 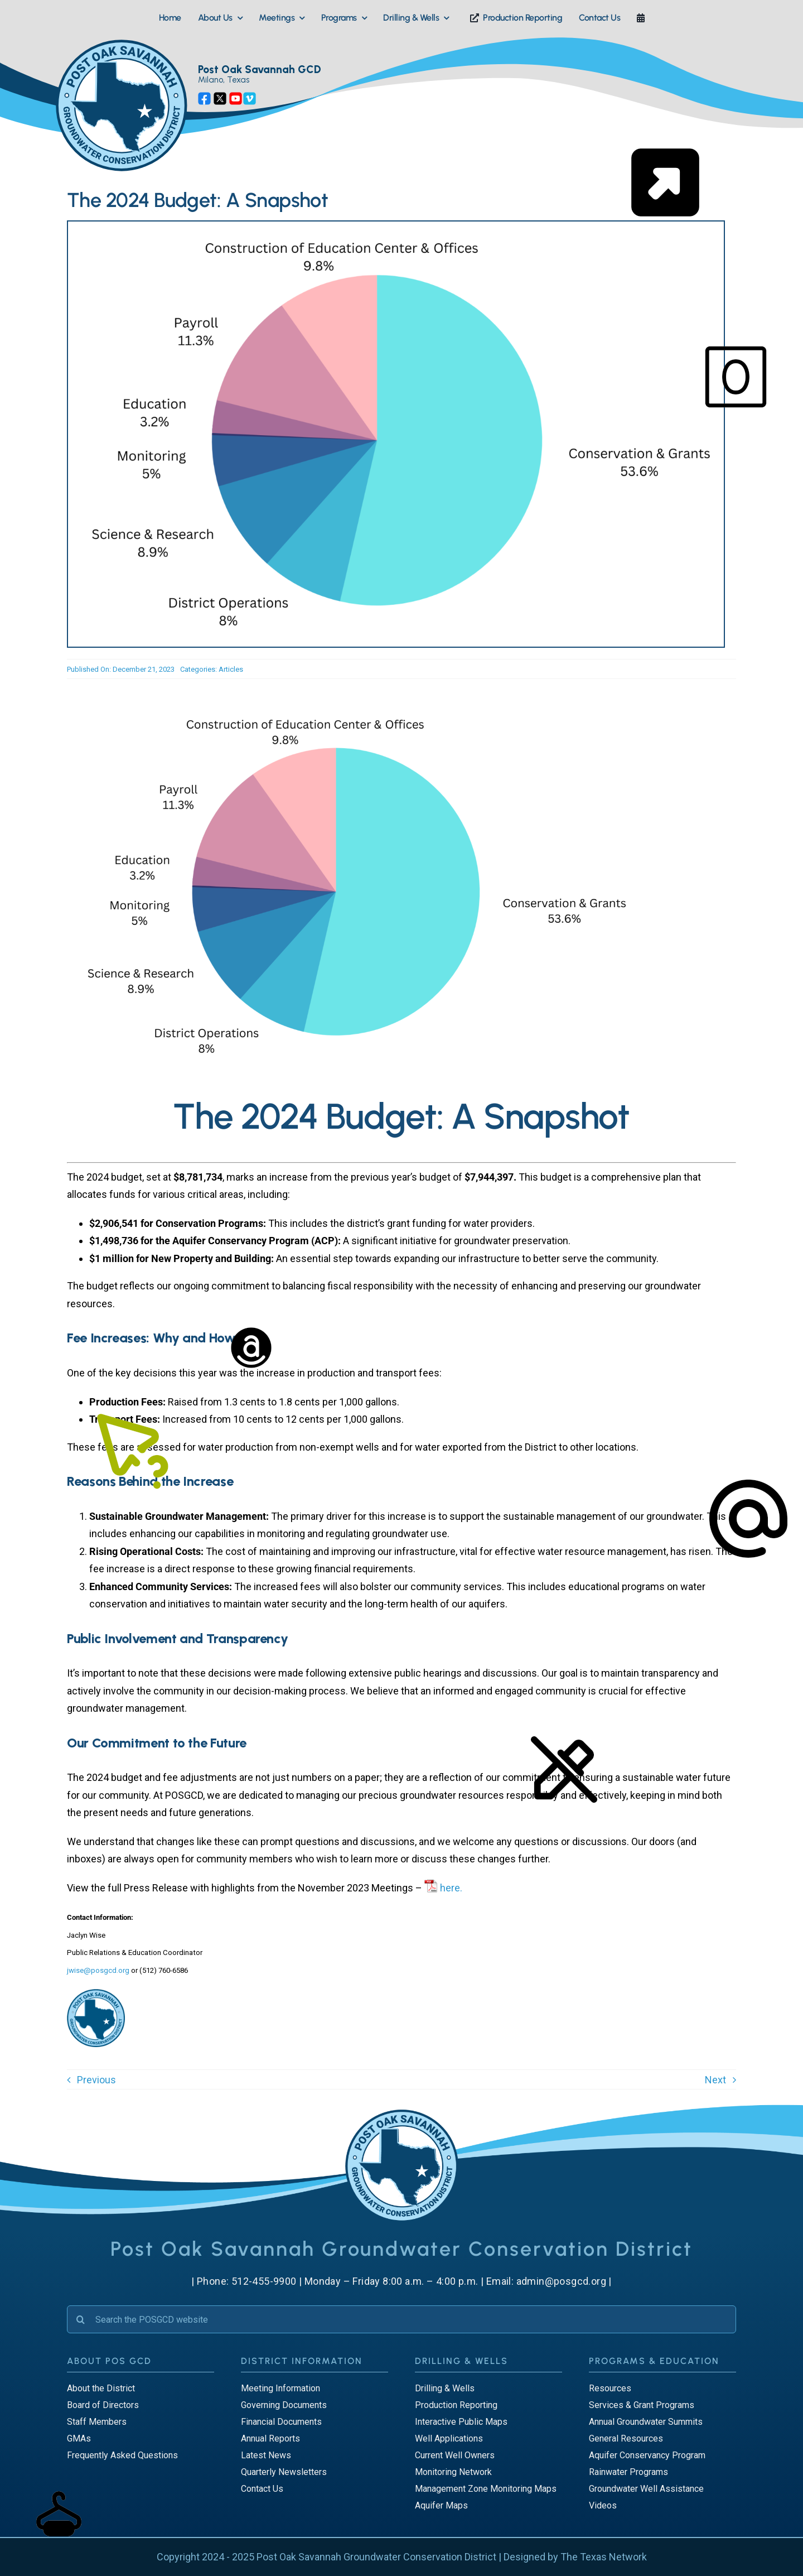 I want to click on open the Amazon app or website, so click(x=251, y=1347).